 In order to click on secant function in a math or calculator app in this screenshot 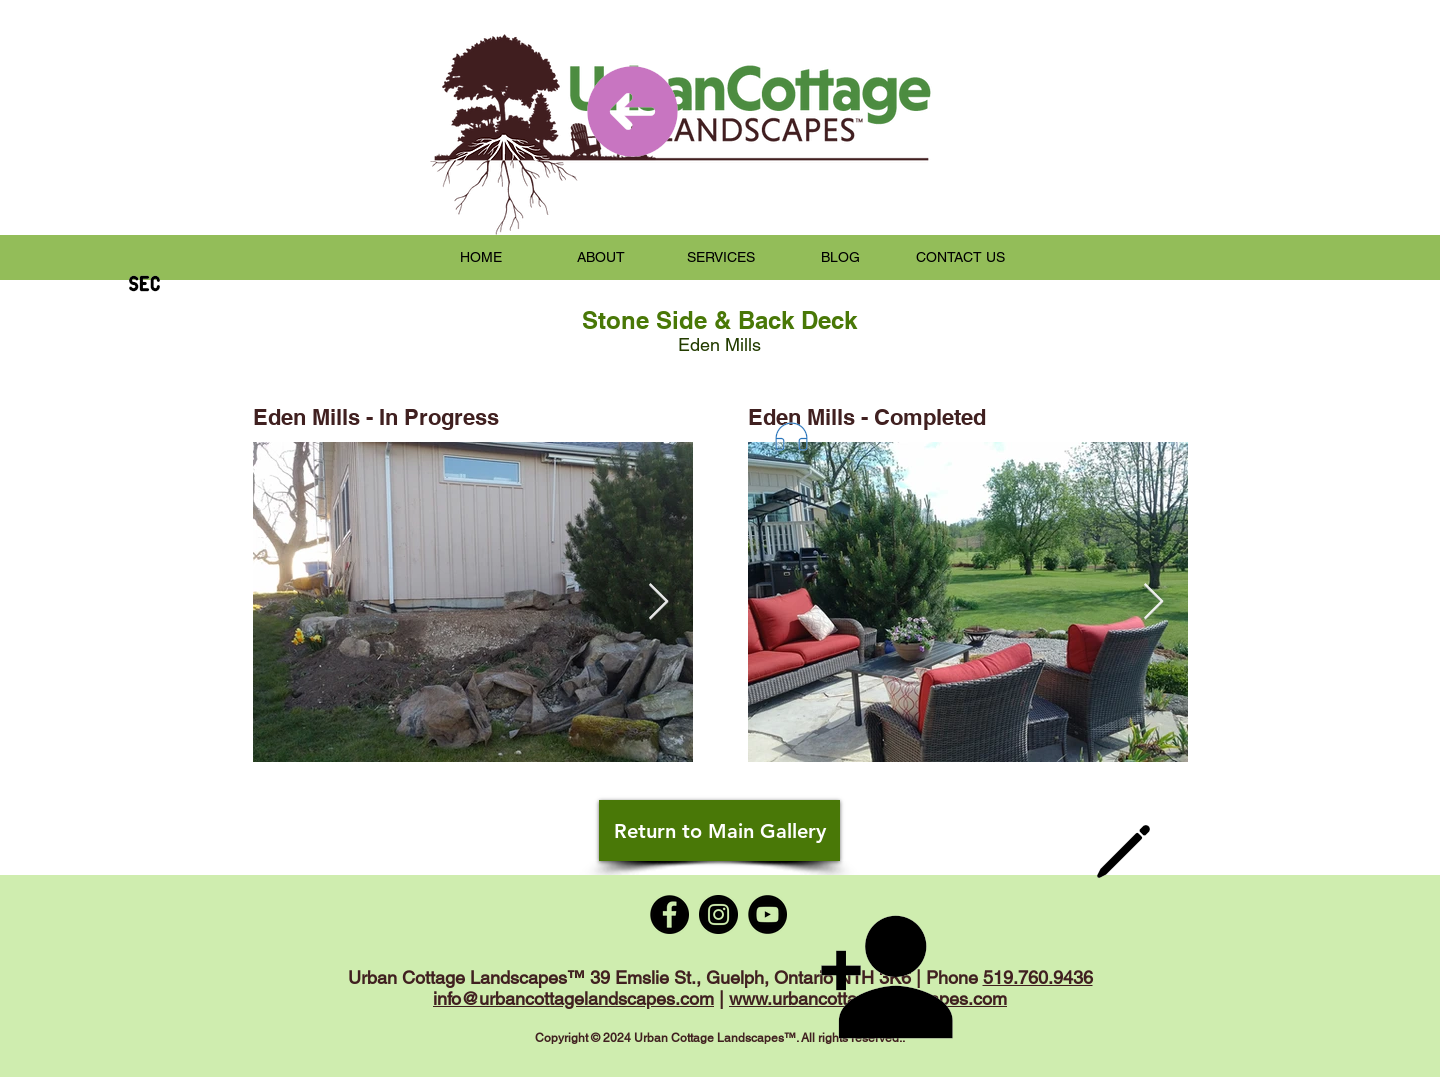, I will do `click(144, 283)`.